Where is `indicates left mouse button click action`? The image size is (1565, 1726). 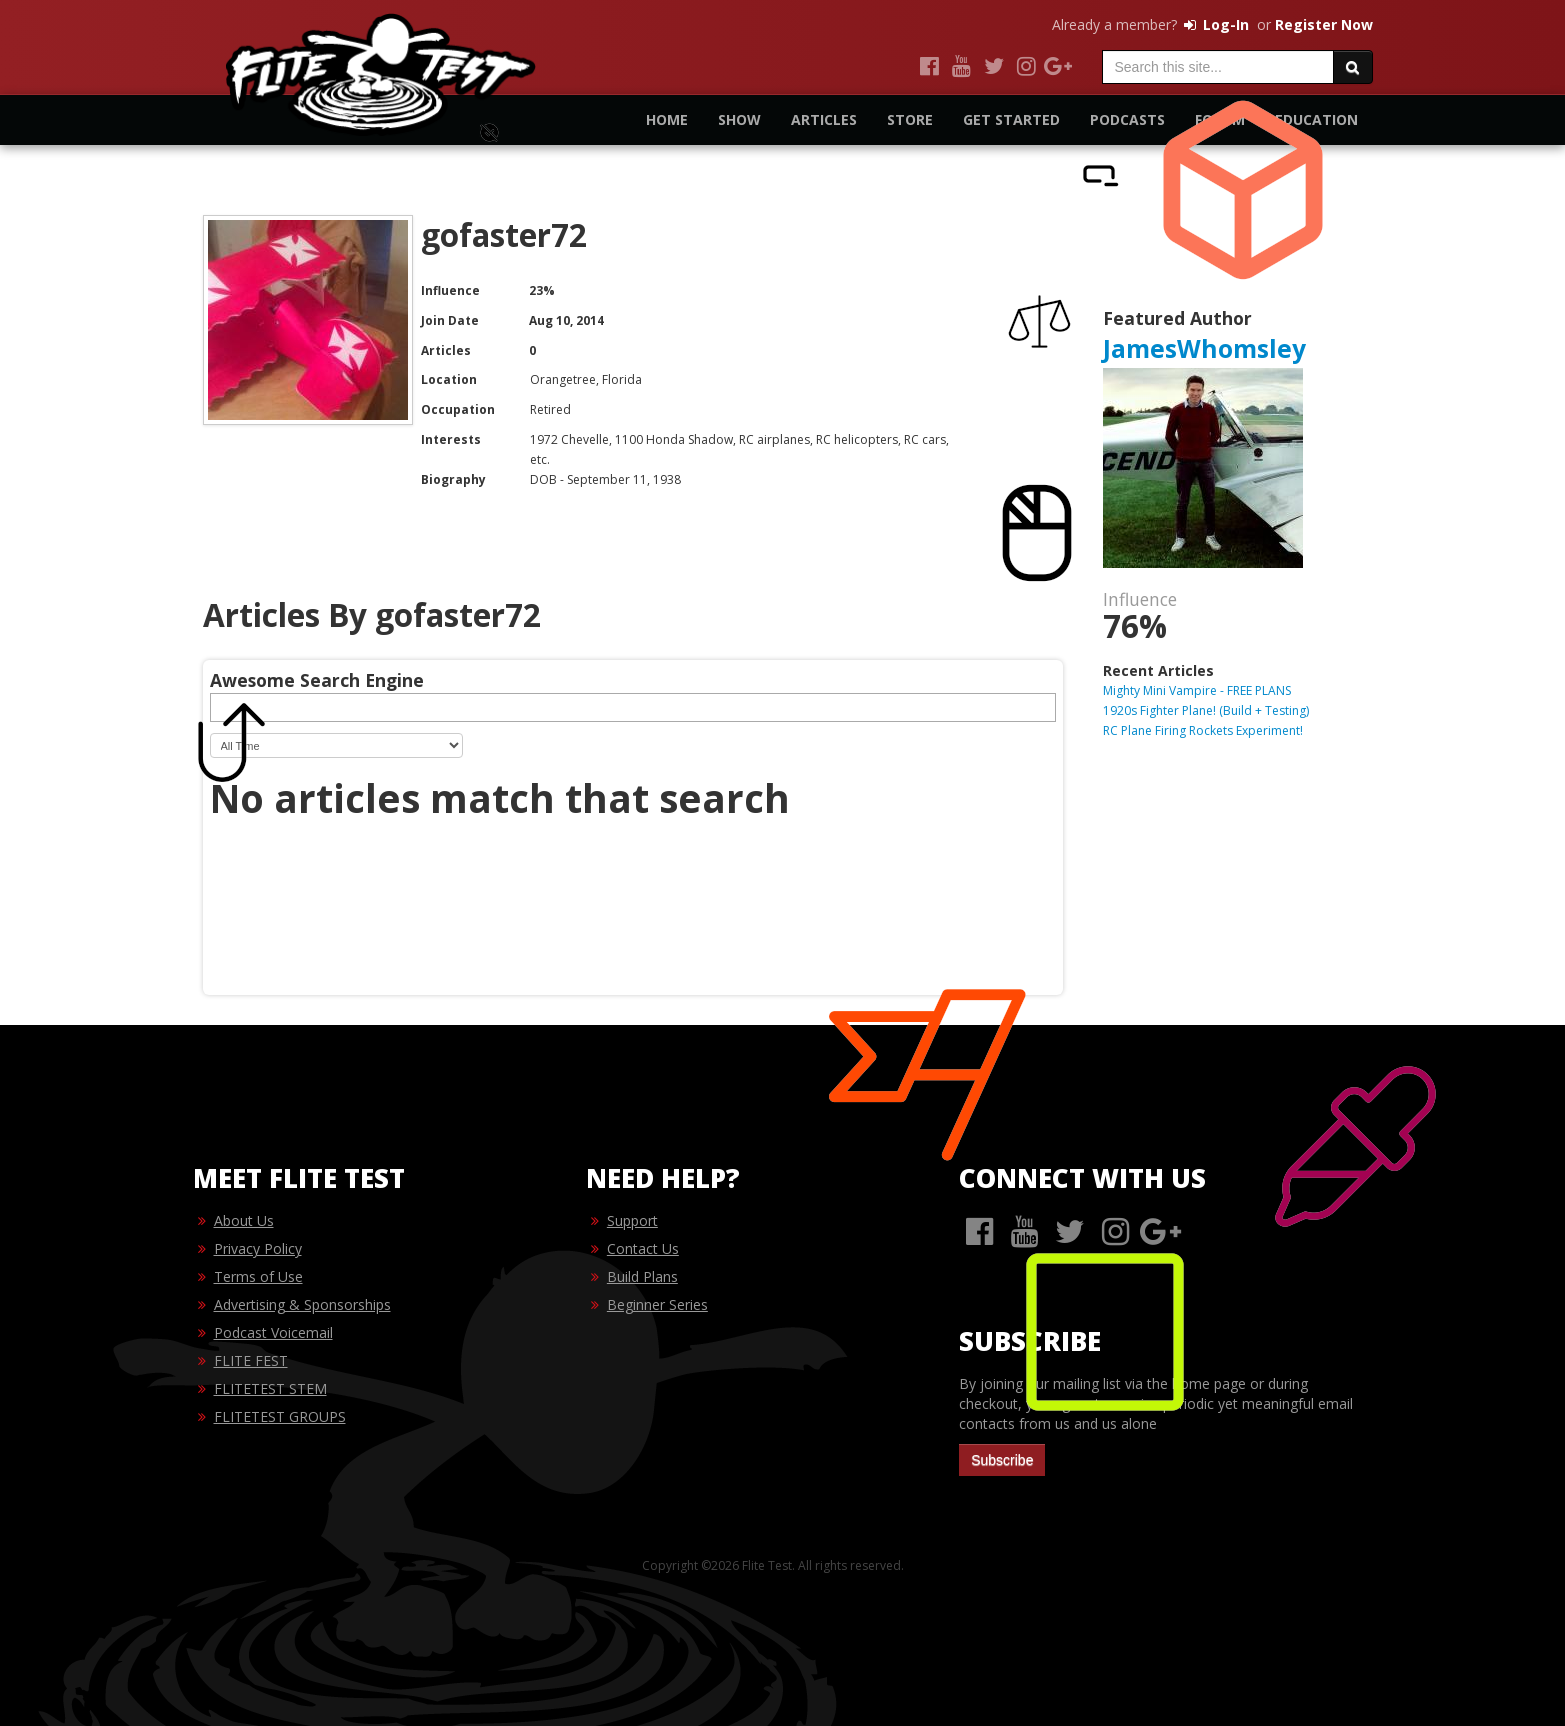
indicates left mouse button click action is located at coordinates (1037, 533).